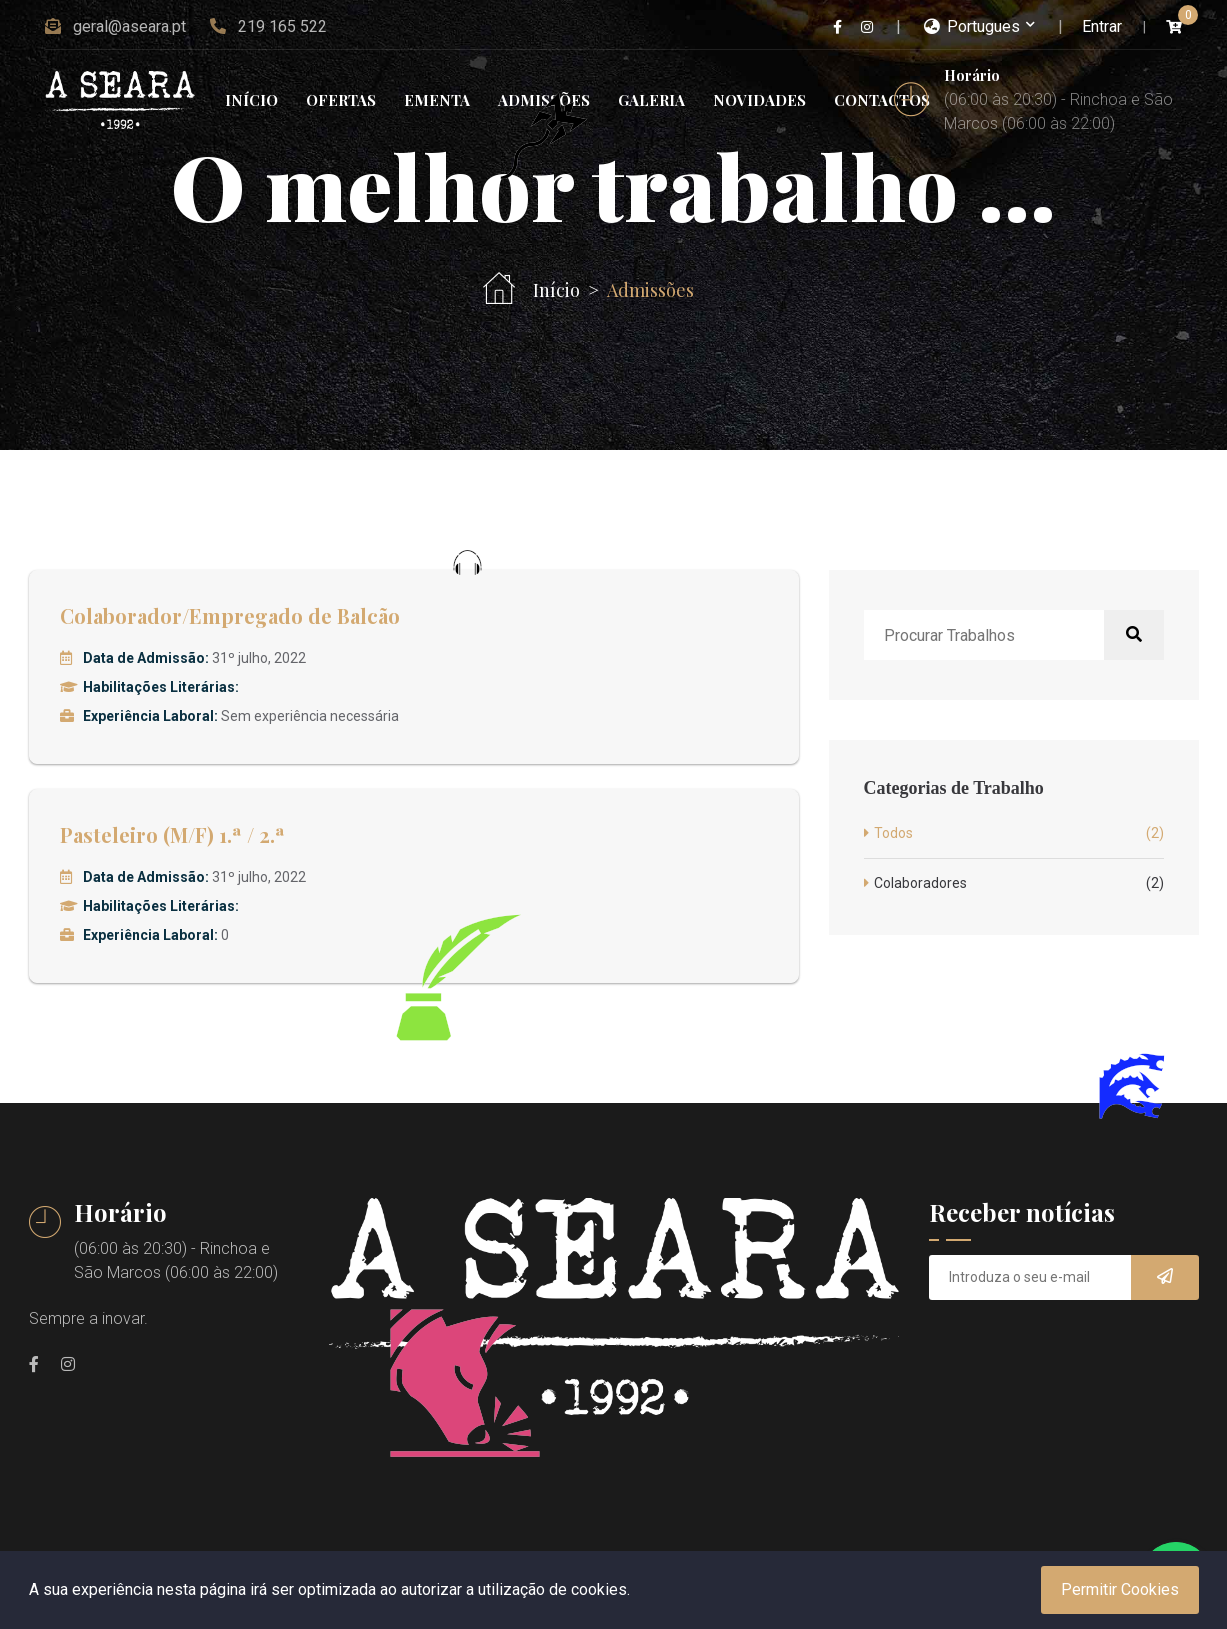 This screenshot has height=1629, width=1227. Describe the element at coordinates (1132, 1086) in the screenshot. I see `select hydra creature or monster type` at that location.